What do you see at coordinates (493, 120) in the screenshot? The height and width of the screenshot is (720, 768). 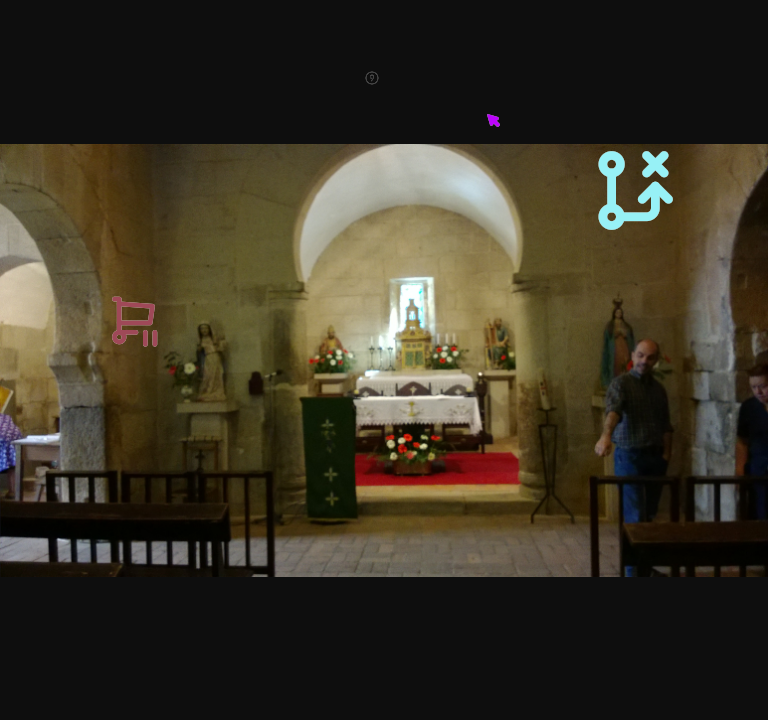 I see `cursor indicating selection mode` at bounding box center [493, 120].